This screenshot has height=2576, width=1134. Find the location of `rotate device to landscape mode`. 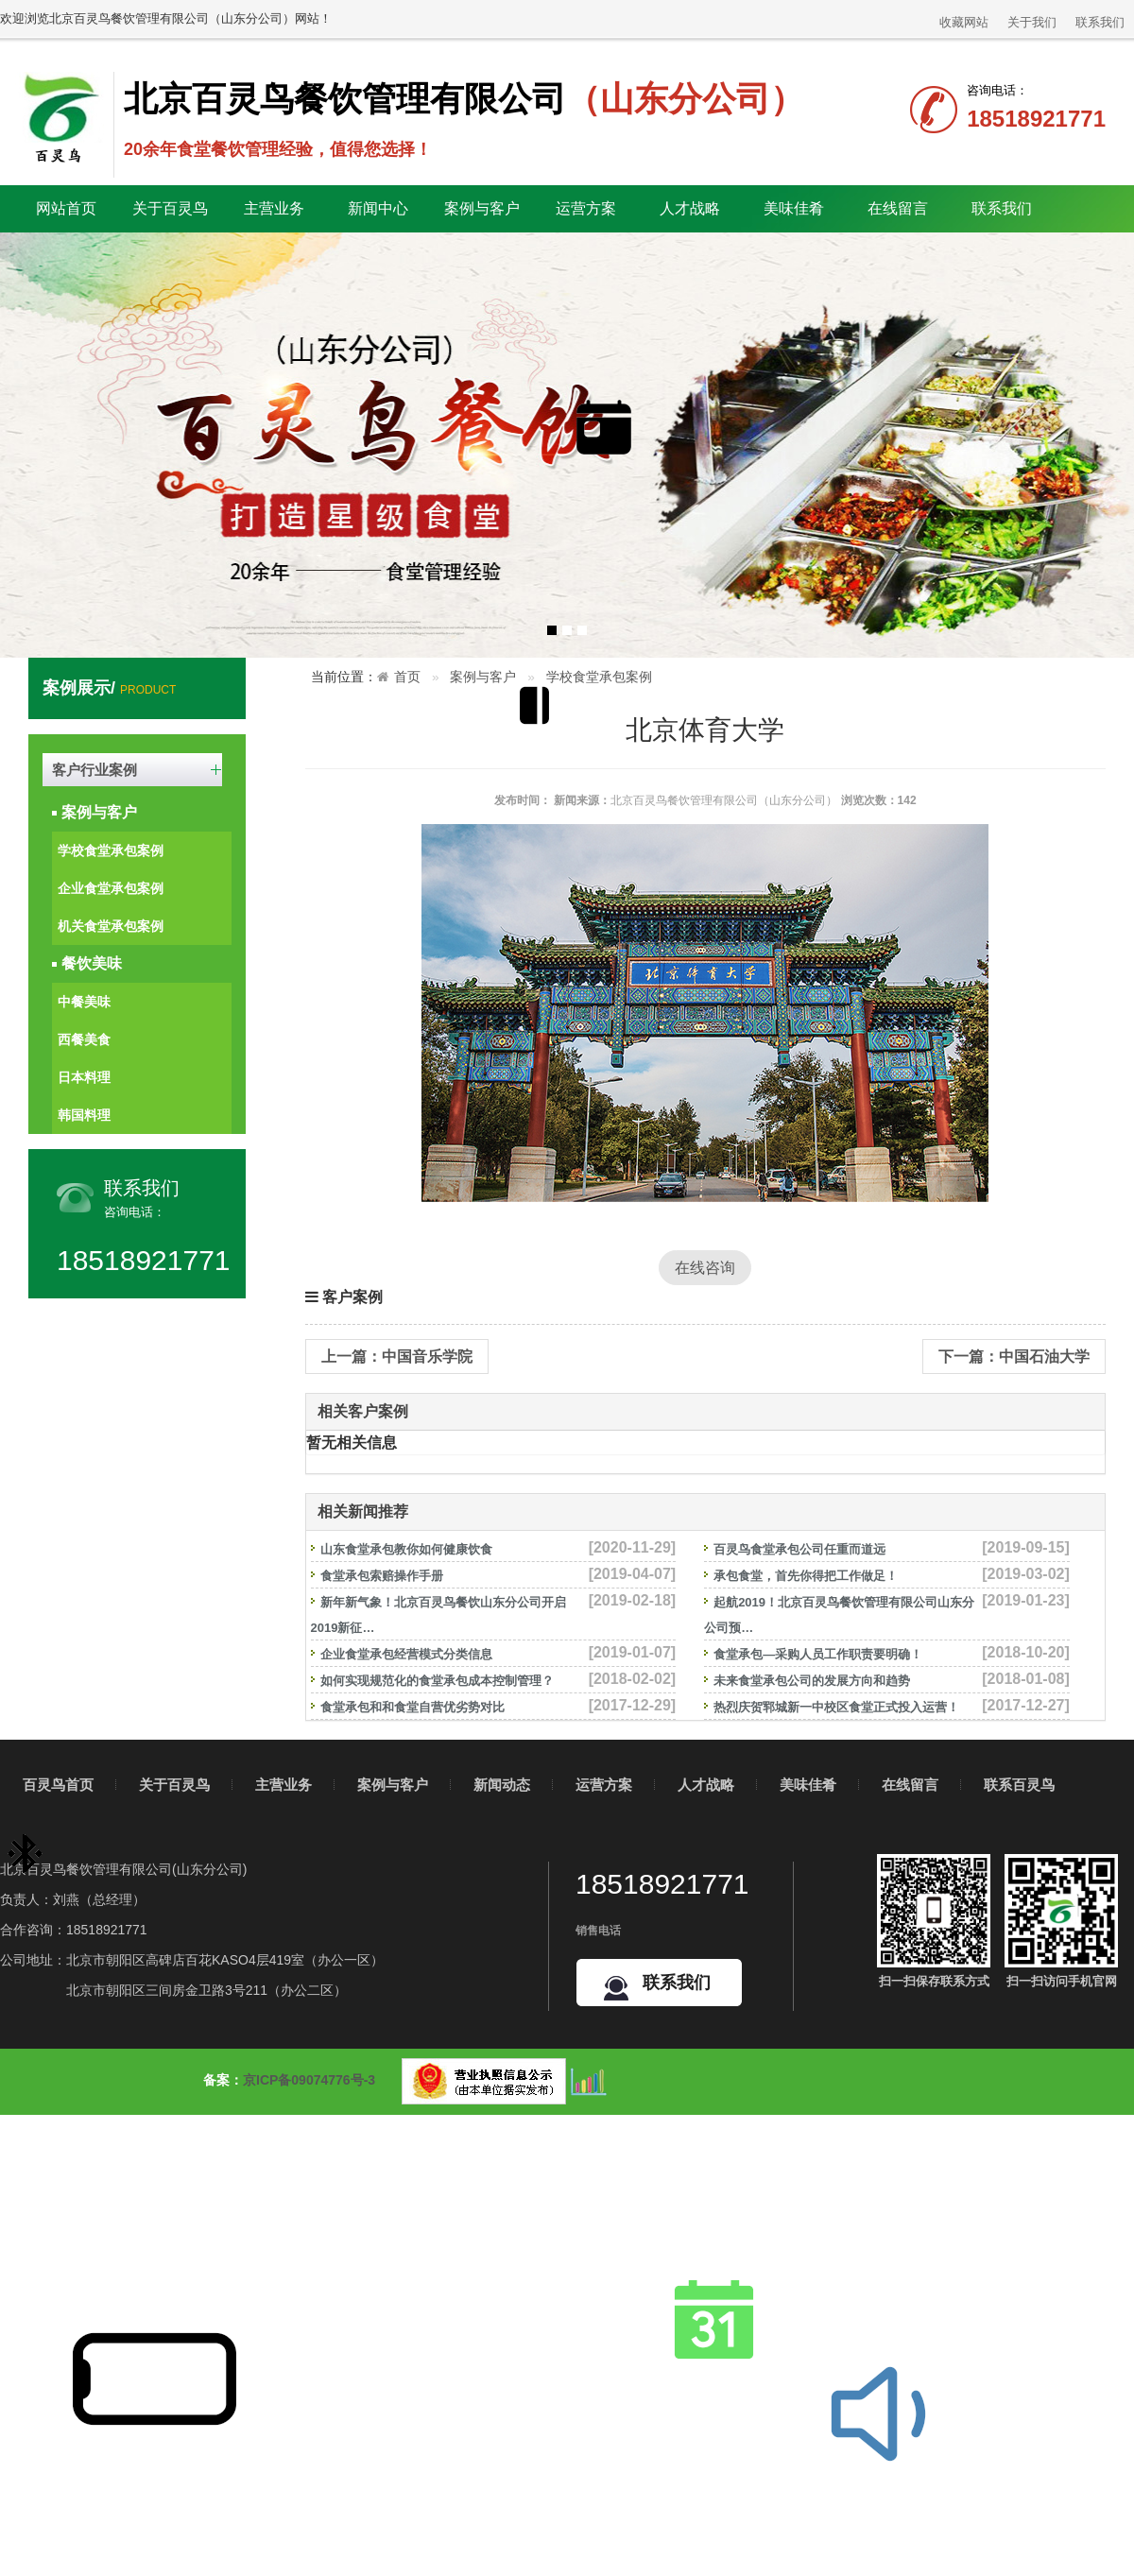

rotate device to landscape mode is located at coordinates (154, 2379).